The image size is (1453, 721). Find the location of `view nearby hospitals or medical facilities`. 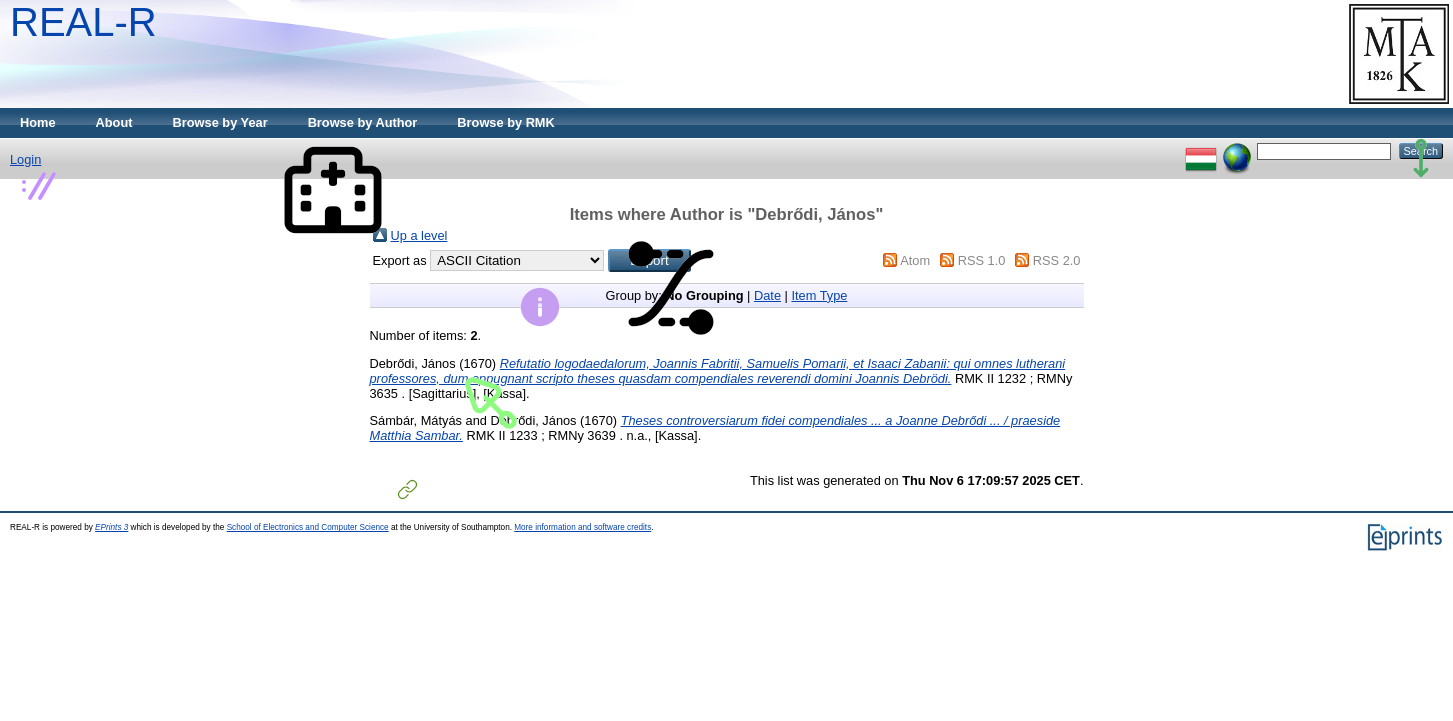

view nearby hospitals or medical facilities is located at coordinates (333, 190).